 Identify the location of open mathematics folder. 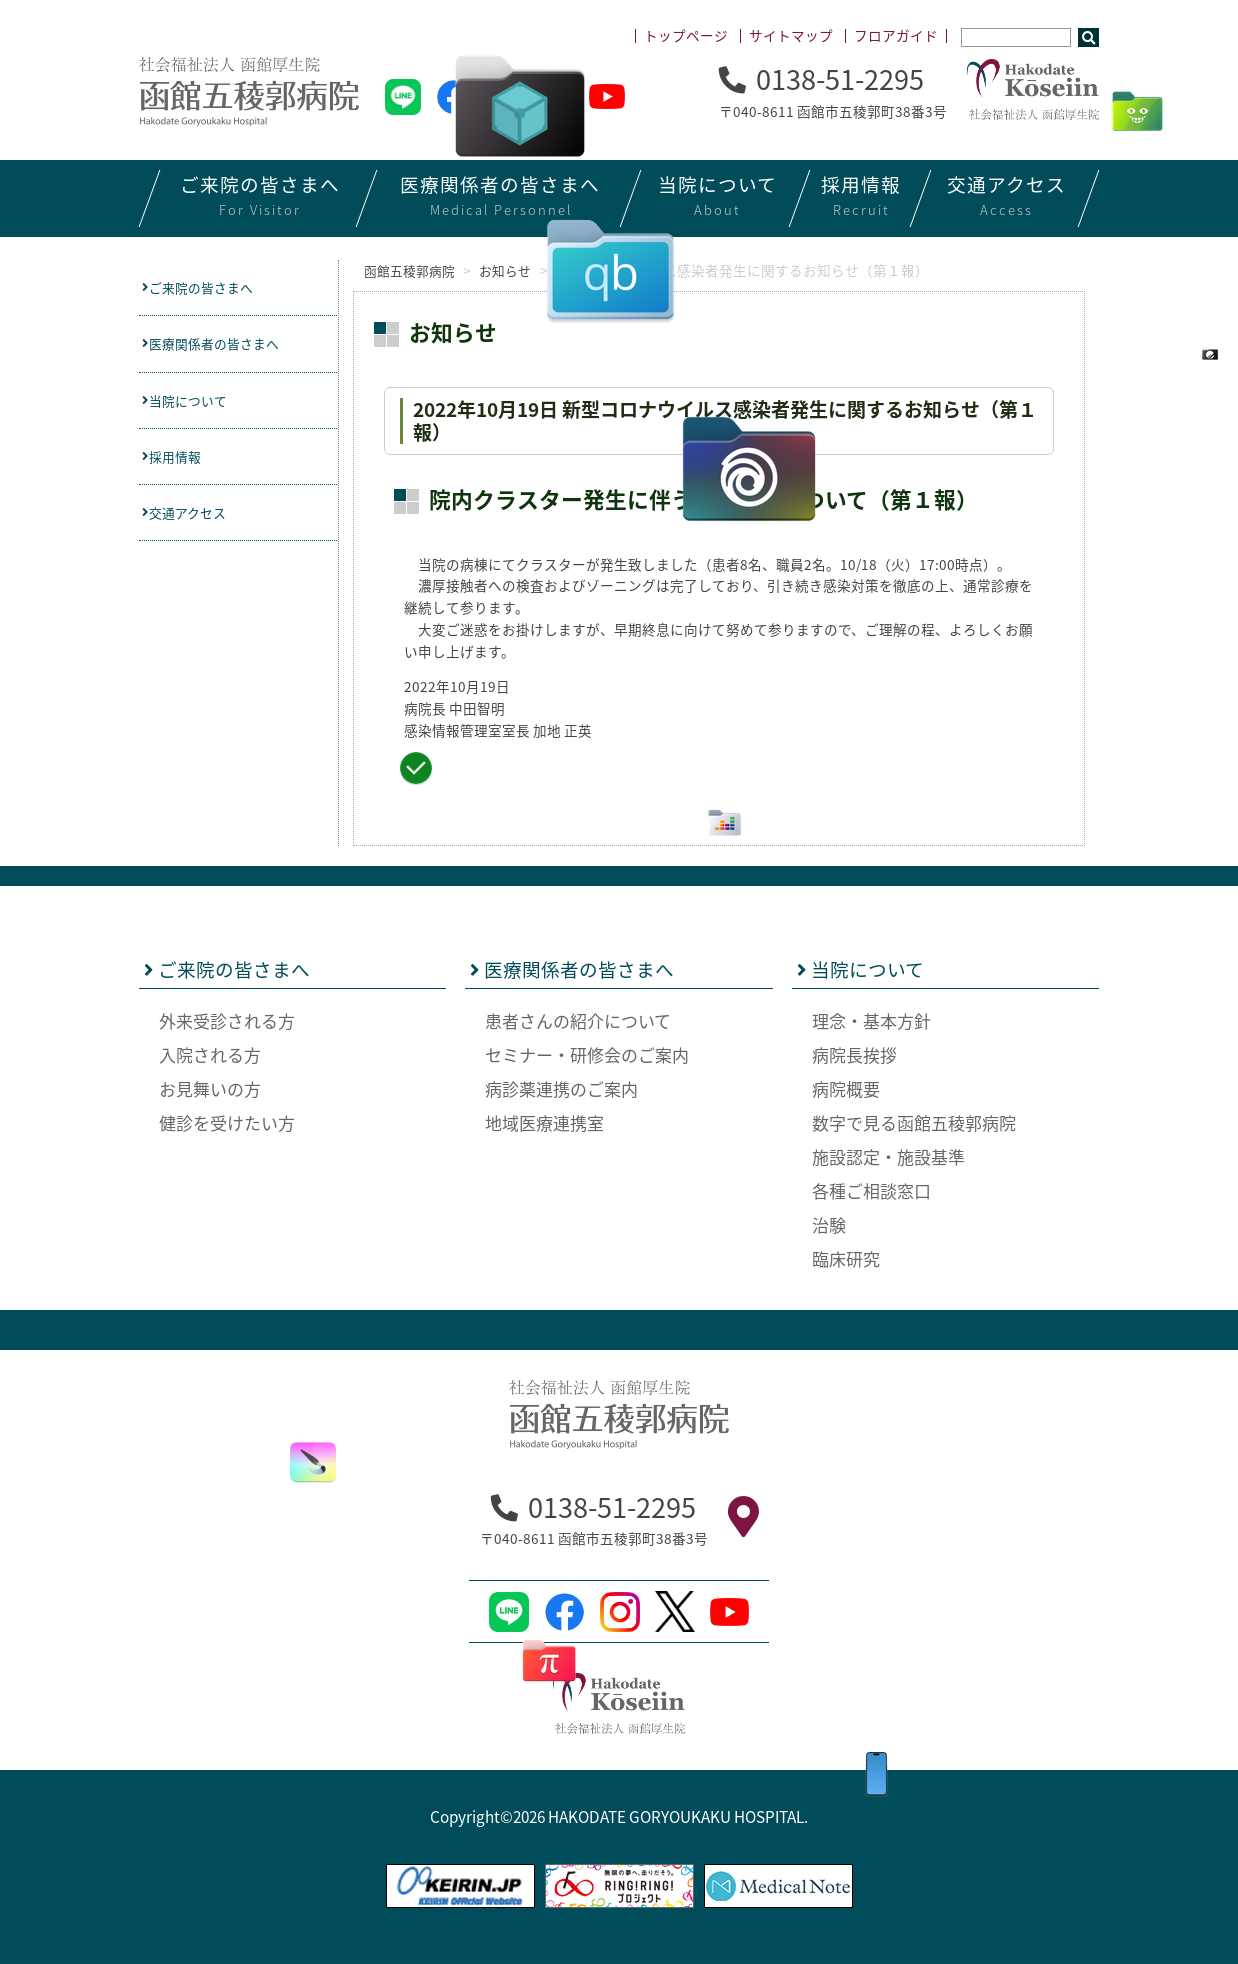
(549, 1662).